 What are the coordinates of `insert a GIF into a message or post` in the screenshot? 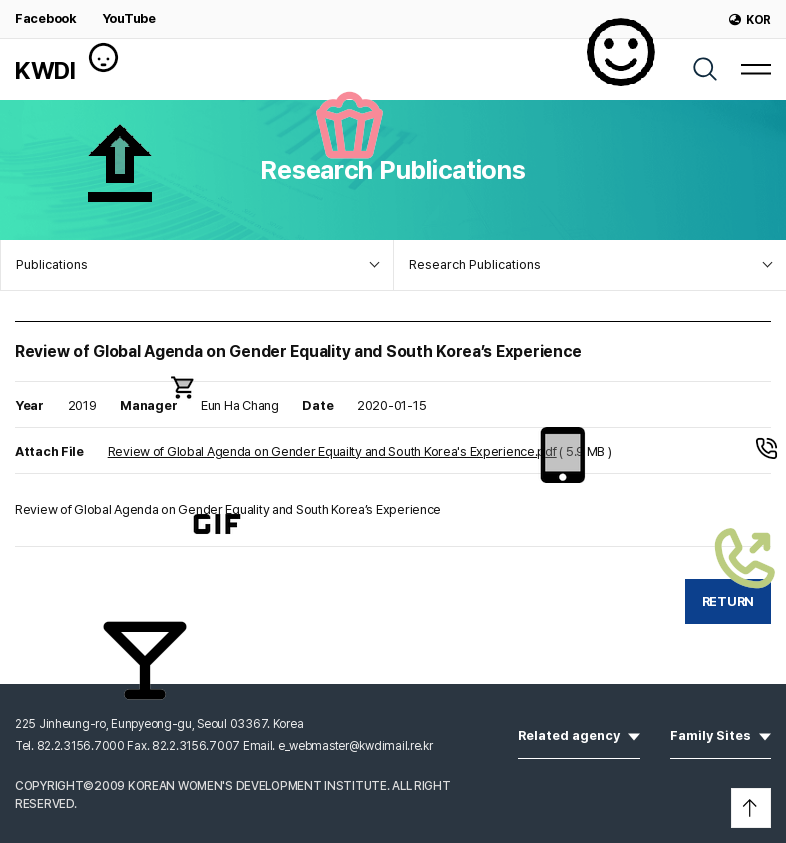 It's located at (217, 524).